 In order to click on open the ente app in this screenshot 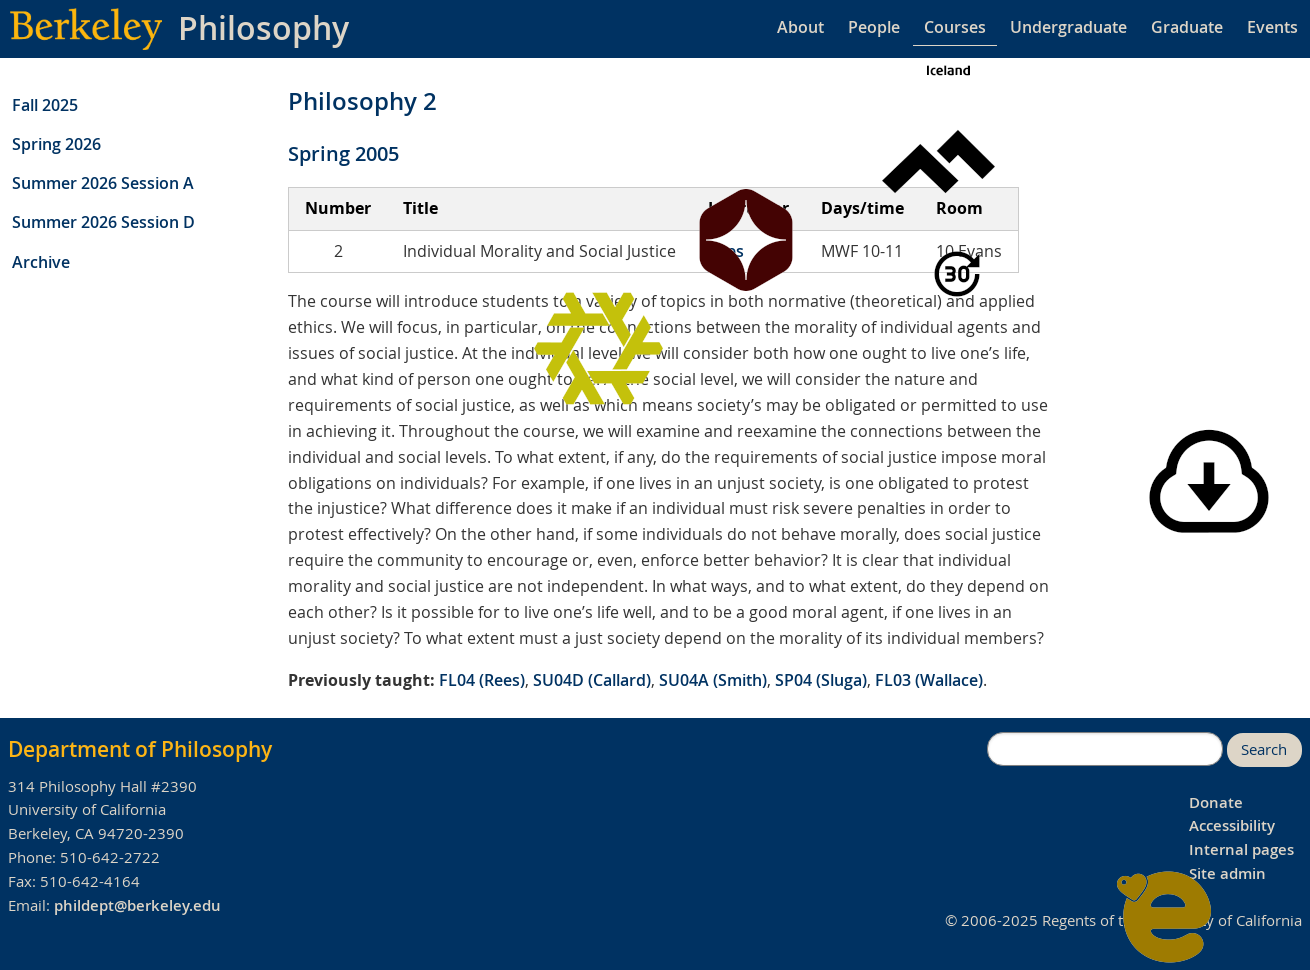, I will do `click(1164, 917)`.